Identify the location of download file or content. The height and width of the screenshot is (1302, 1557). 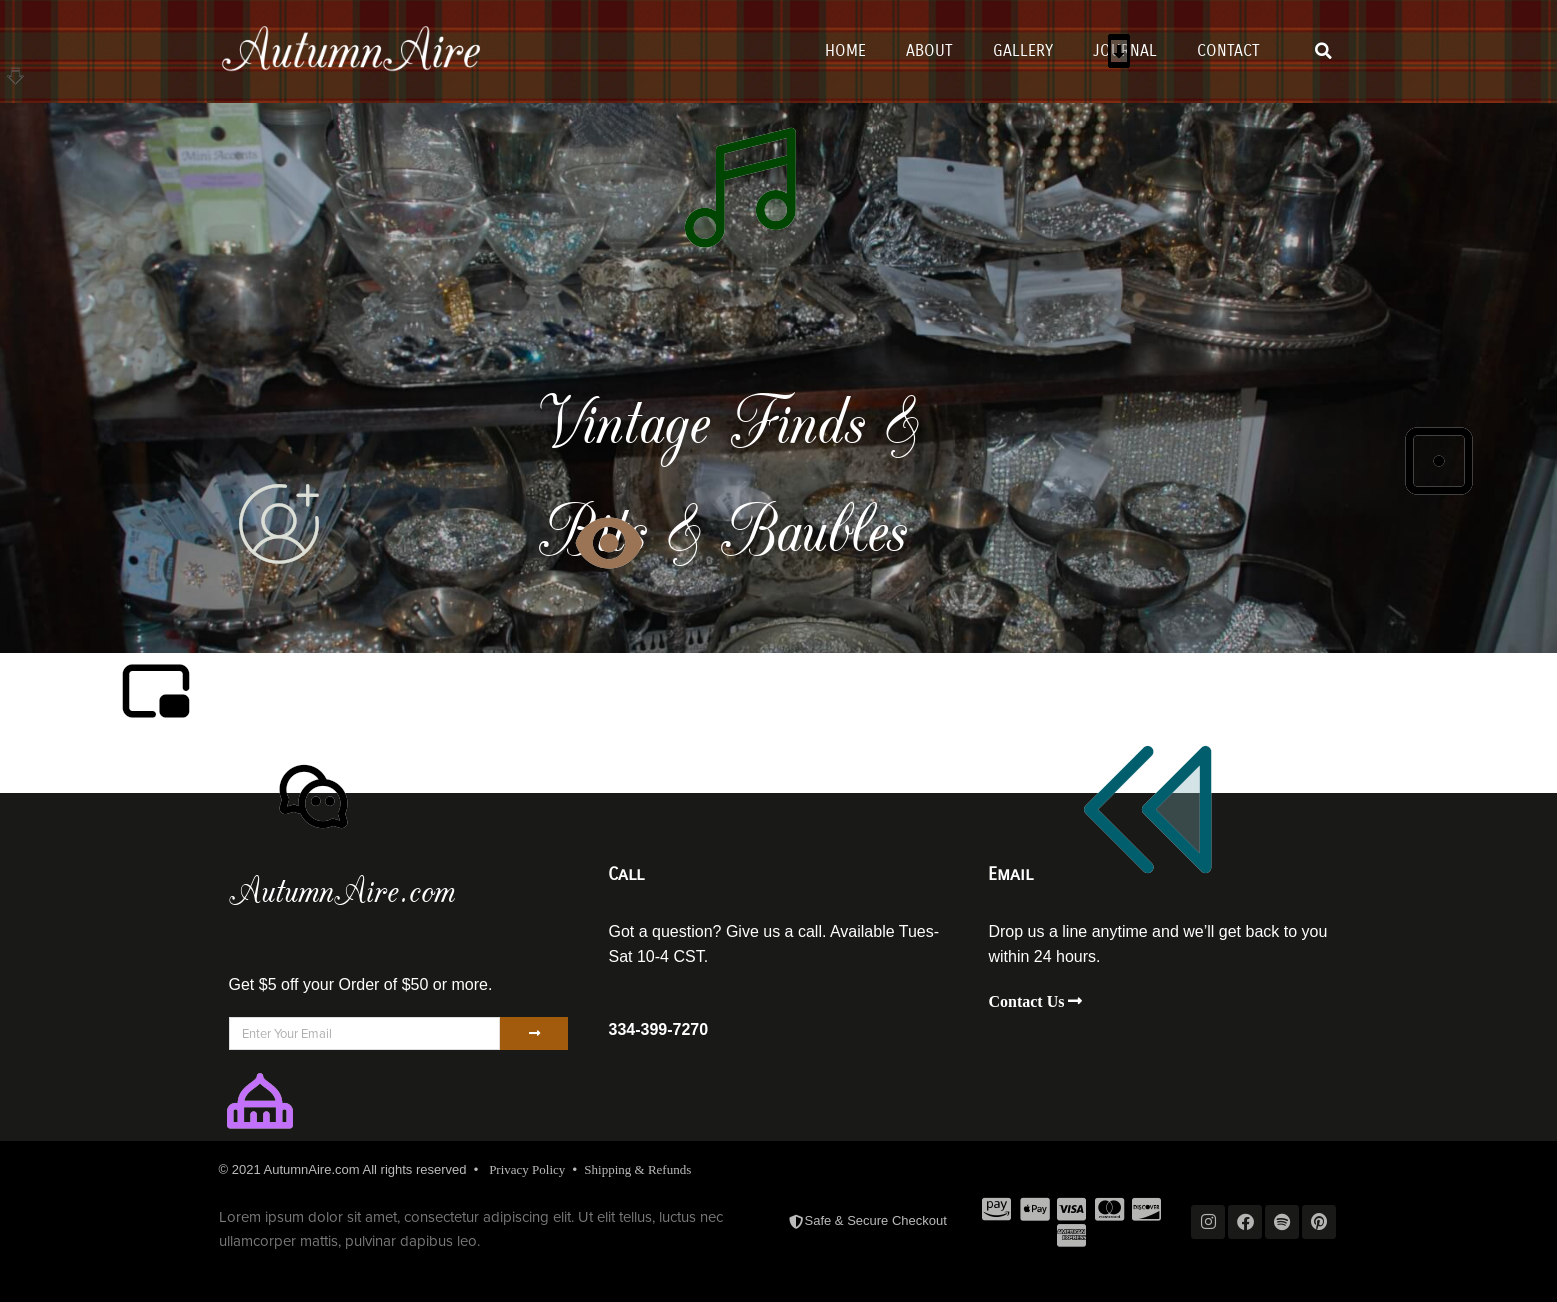
(15, 75).